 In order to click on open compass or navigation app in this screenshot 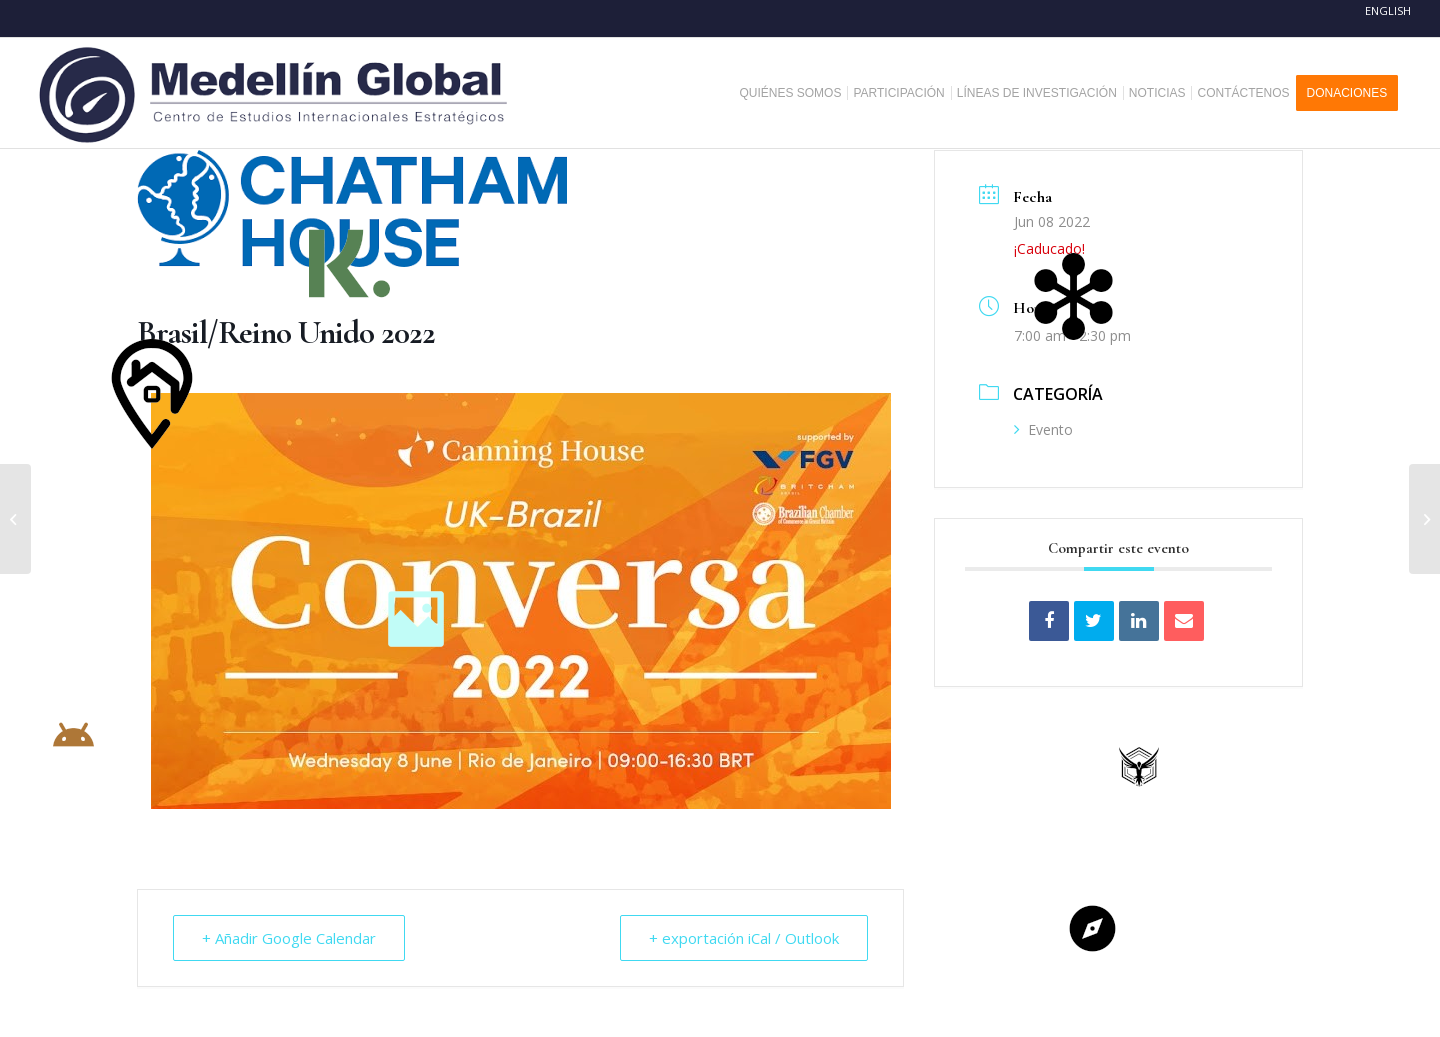, I will do `click(1092, 928)`.